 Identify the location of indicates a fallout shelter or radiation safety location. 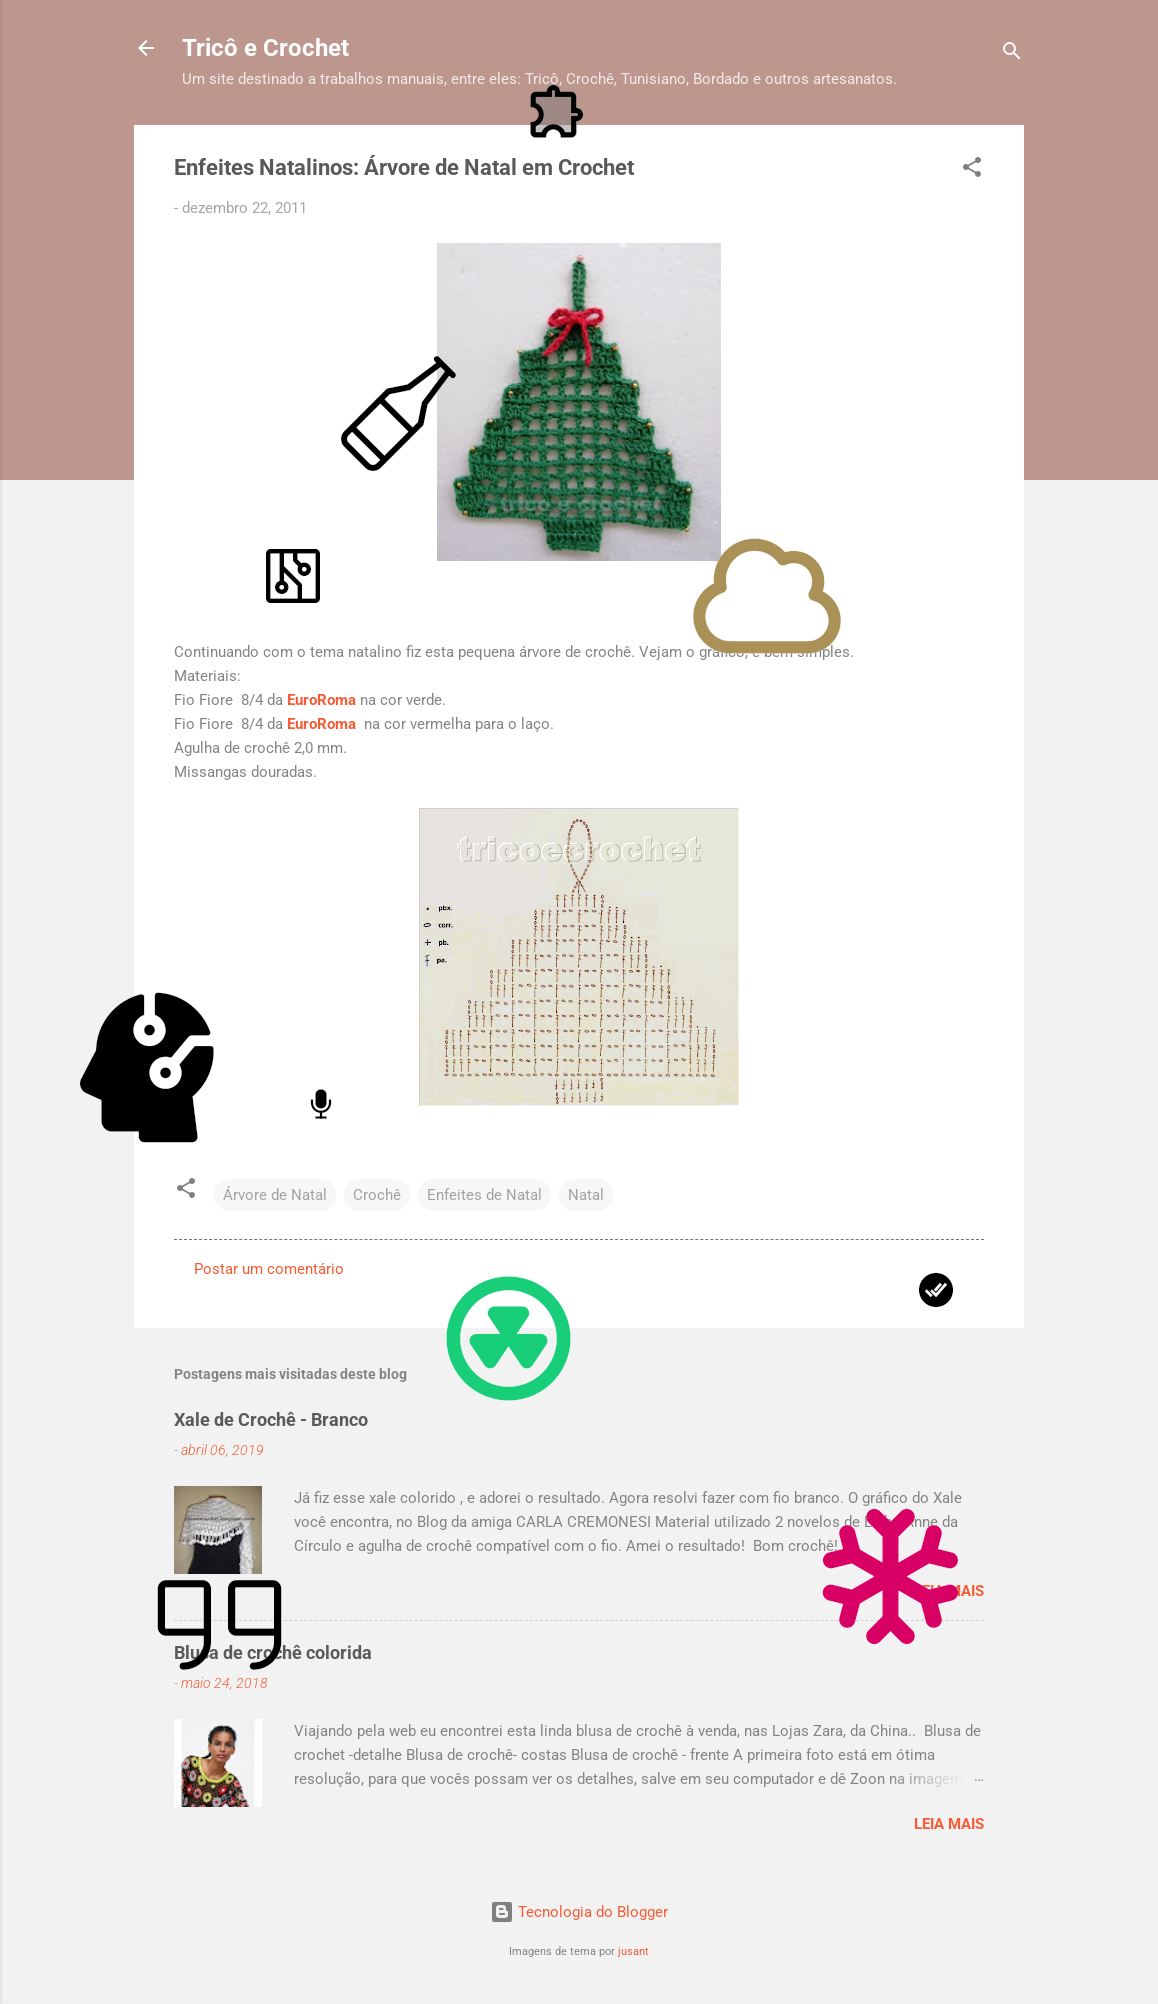
(508, 1338).